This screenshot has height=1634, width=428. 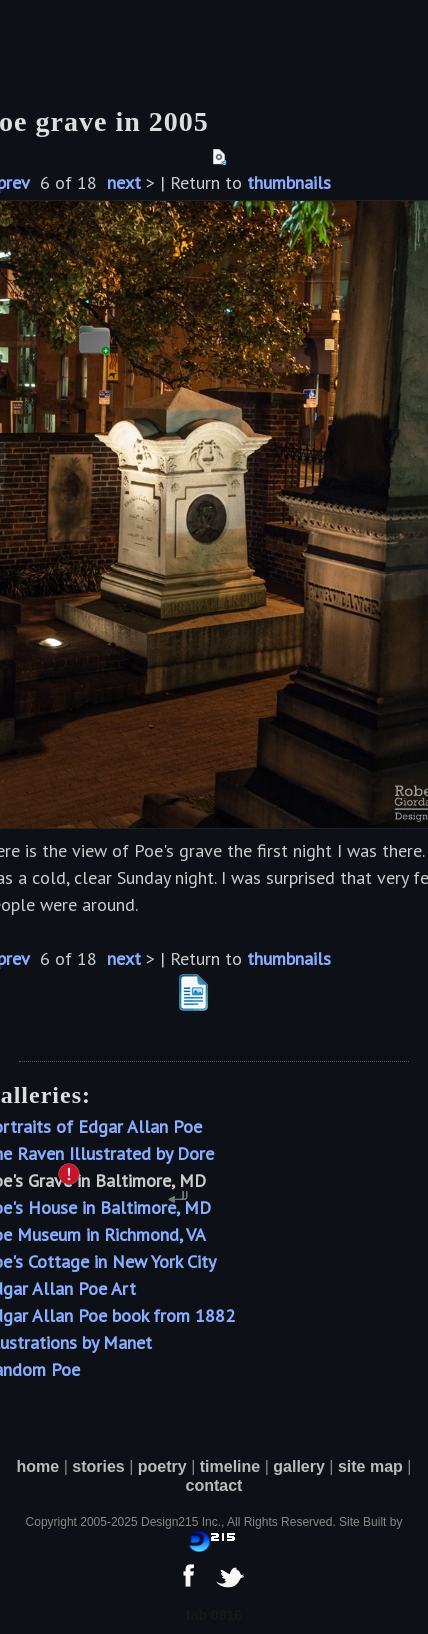 I want to click on create a new folder, so click(x=94, y=339).